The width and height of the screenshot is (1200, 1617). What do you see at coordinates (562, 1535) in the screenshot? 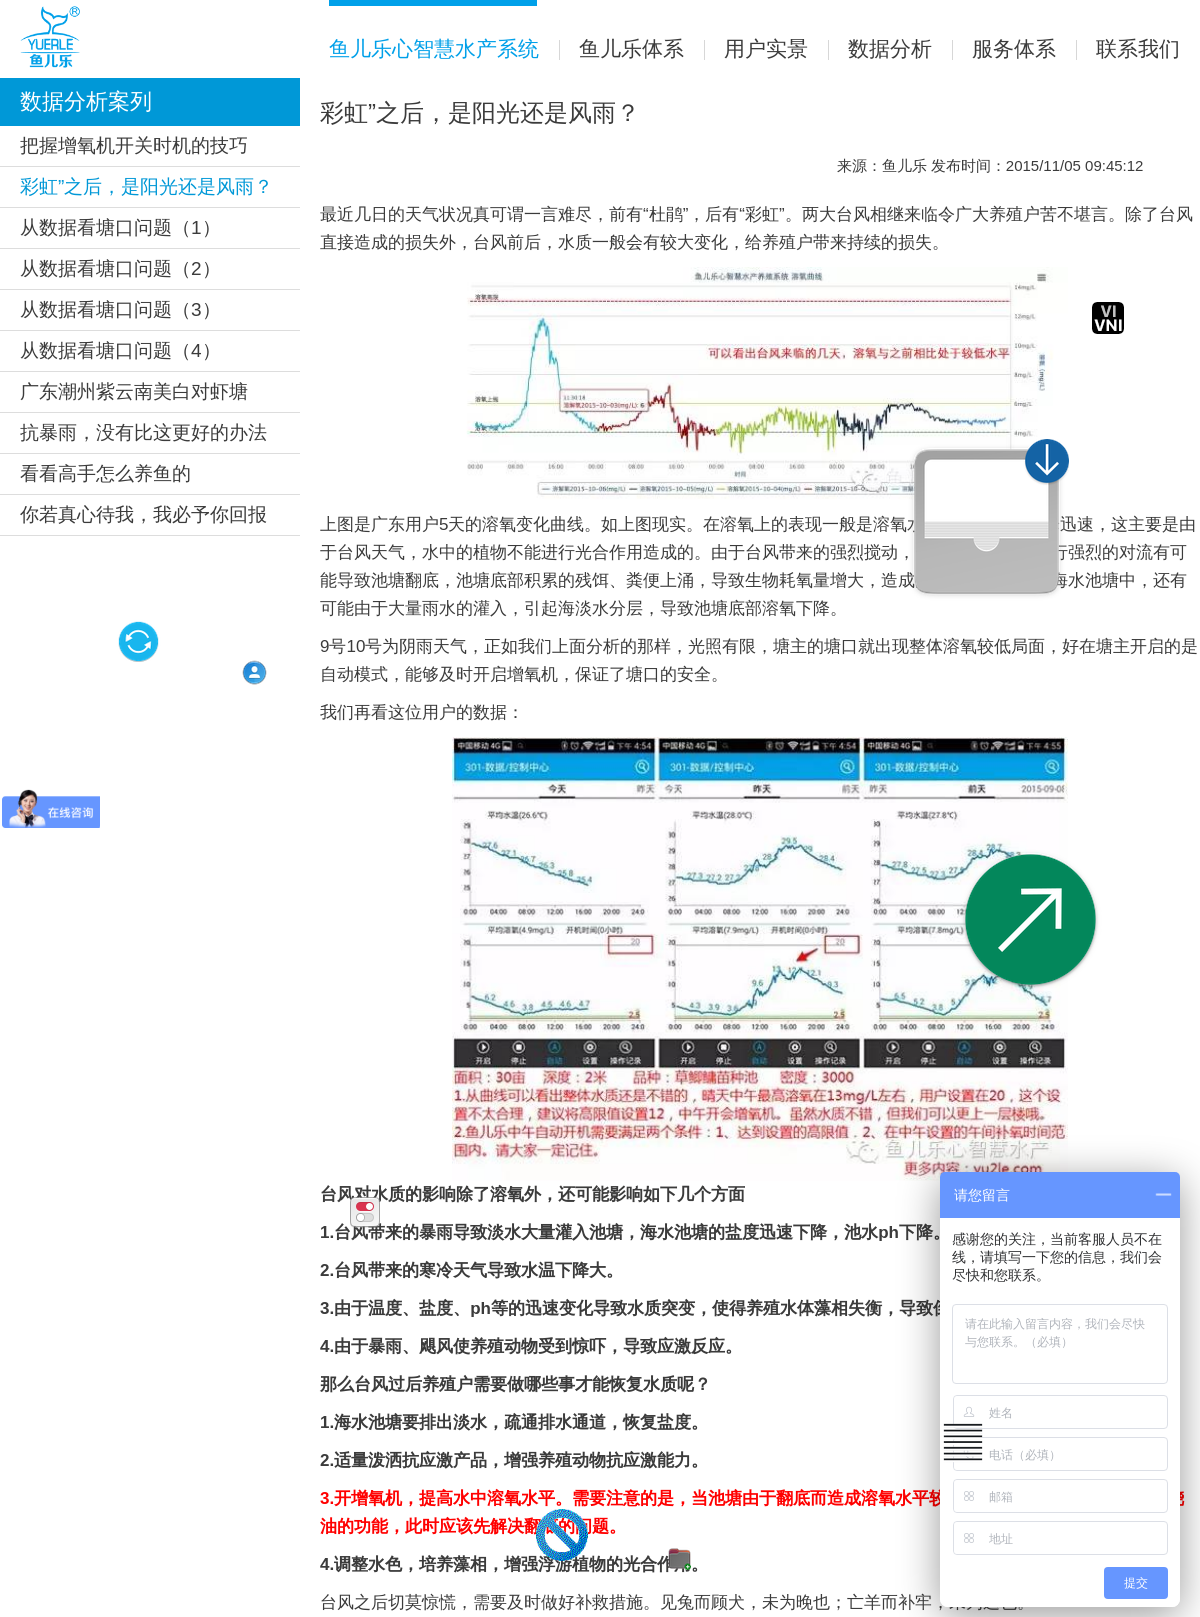
I see `indicates access denied or permission blocked` at bounding box center [562, 1535].